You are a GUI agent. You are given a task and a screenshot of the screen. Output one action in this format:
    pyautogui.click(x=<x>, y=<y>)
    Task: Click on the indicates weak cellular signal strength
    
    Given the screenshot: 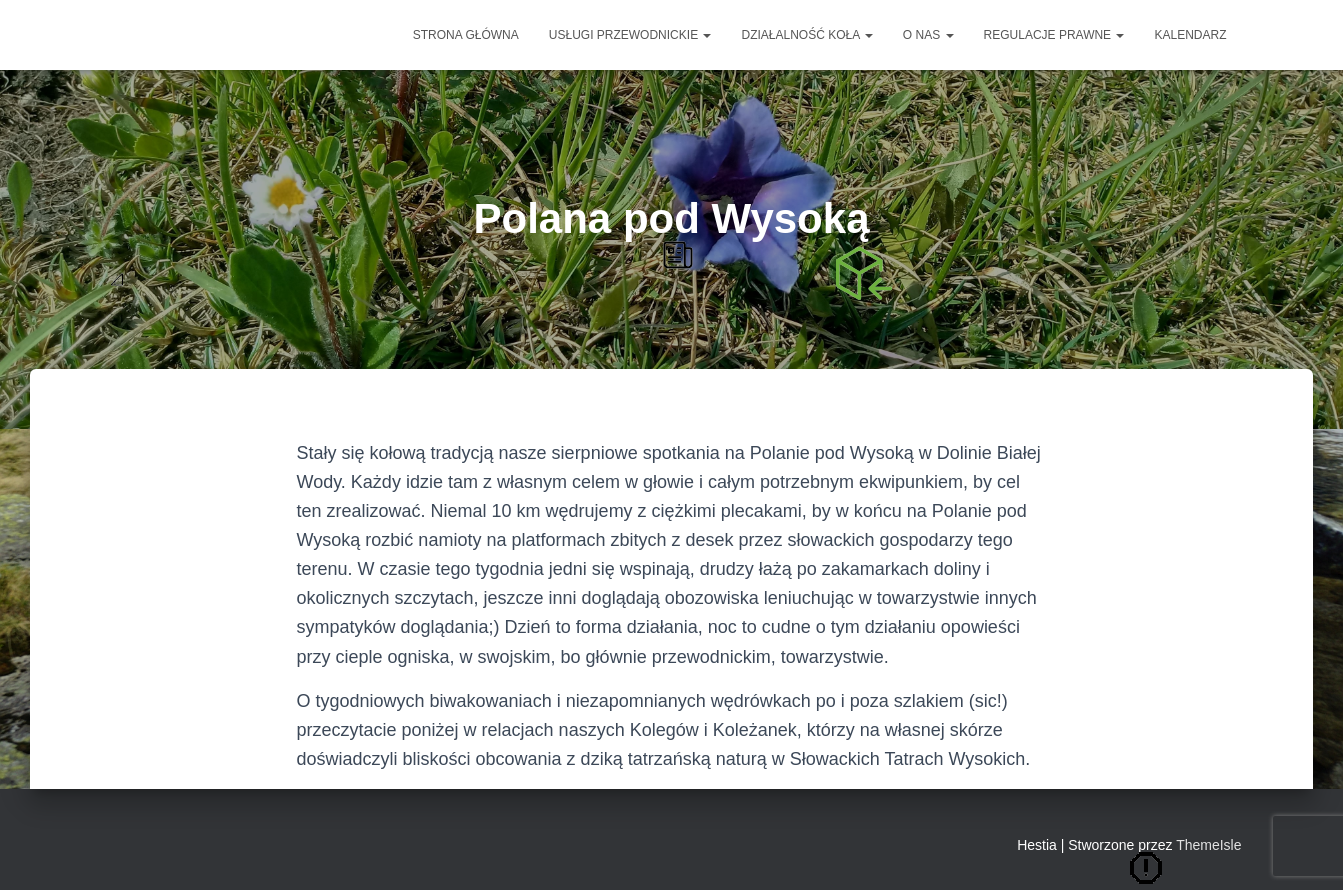 What is the action you would take?
    pyautogui.click(x=118, y=280)
    